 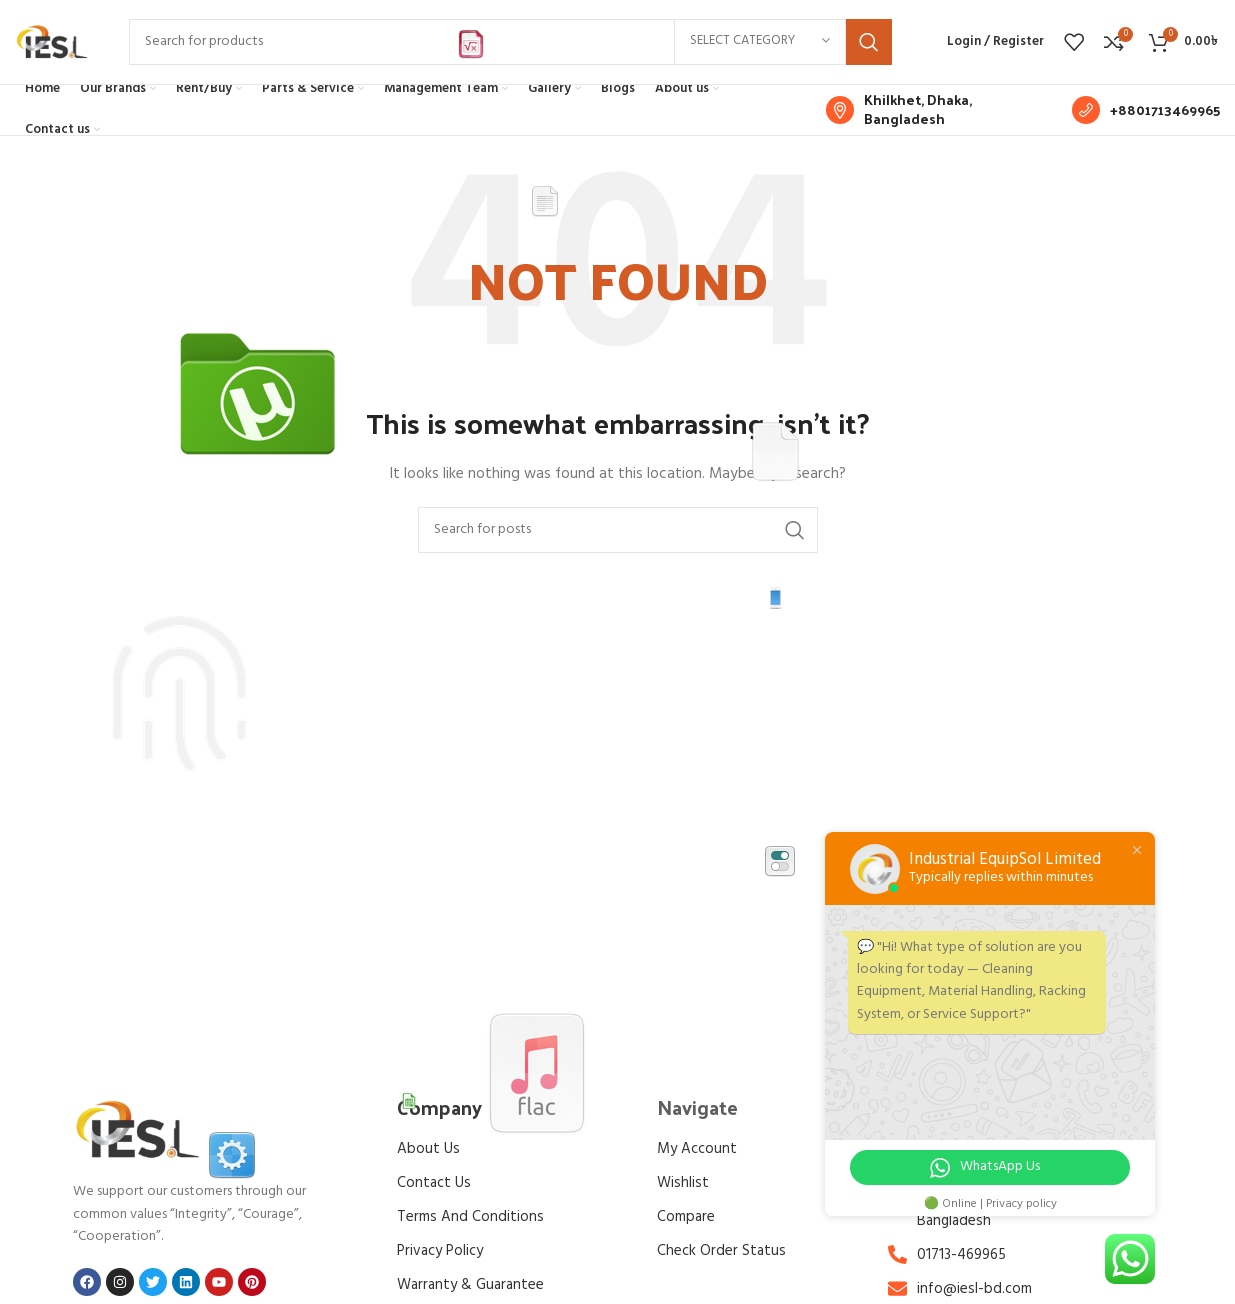 What do you see at coordinates (780, 861) in the screenshot?
I see `open gnome tweaks settings` at bounding box center [780, 861].